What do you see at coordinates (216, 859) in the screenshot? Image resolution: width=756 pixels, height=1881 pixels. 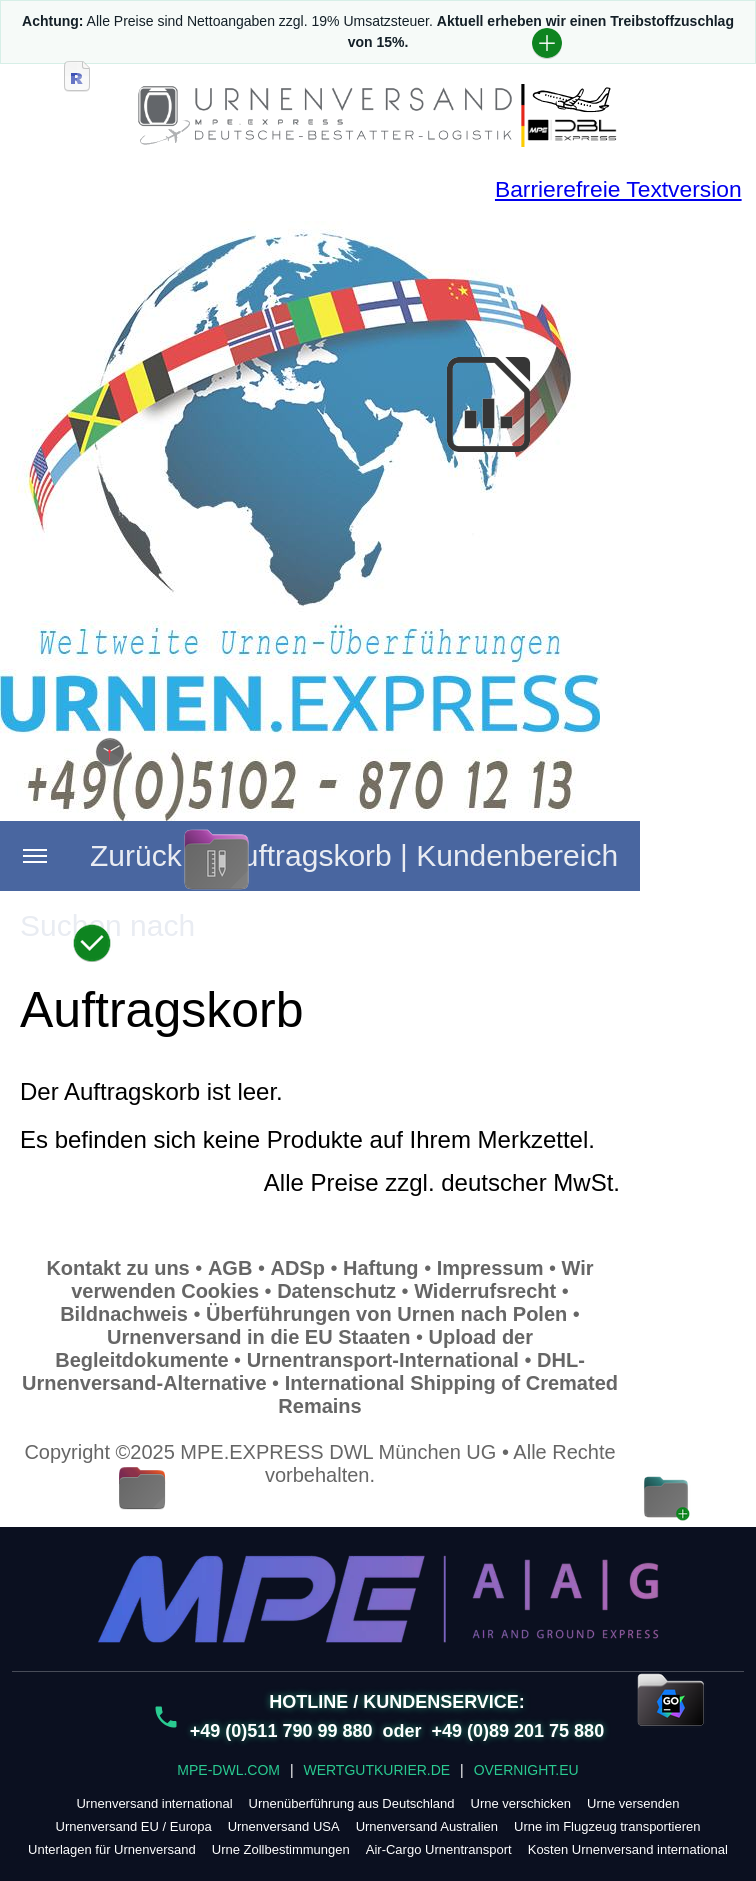 I see `open templates folder` at bounding box center [216, 859].